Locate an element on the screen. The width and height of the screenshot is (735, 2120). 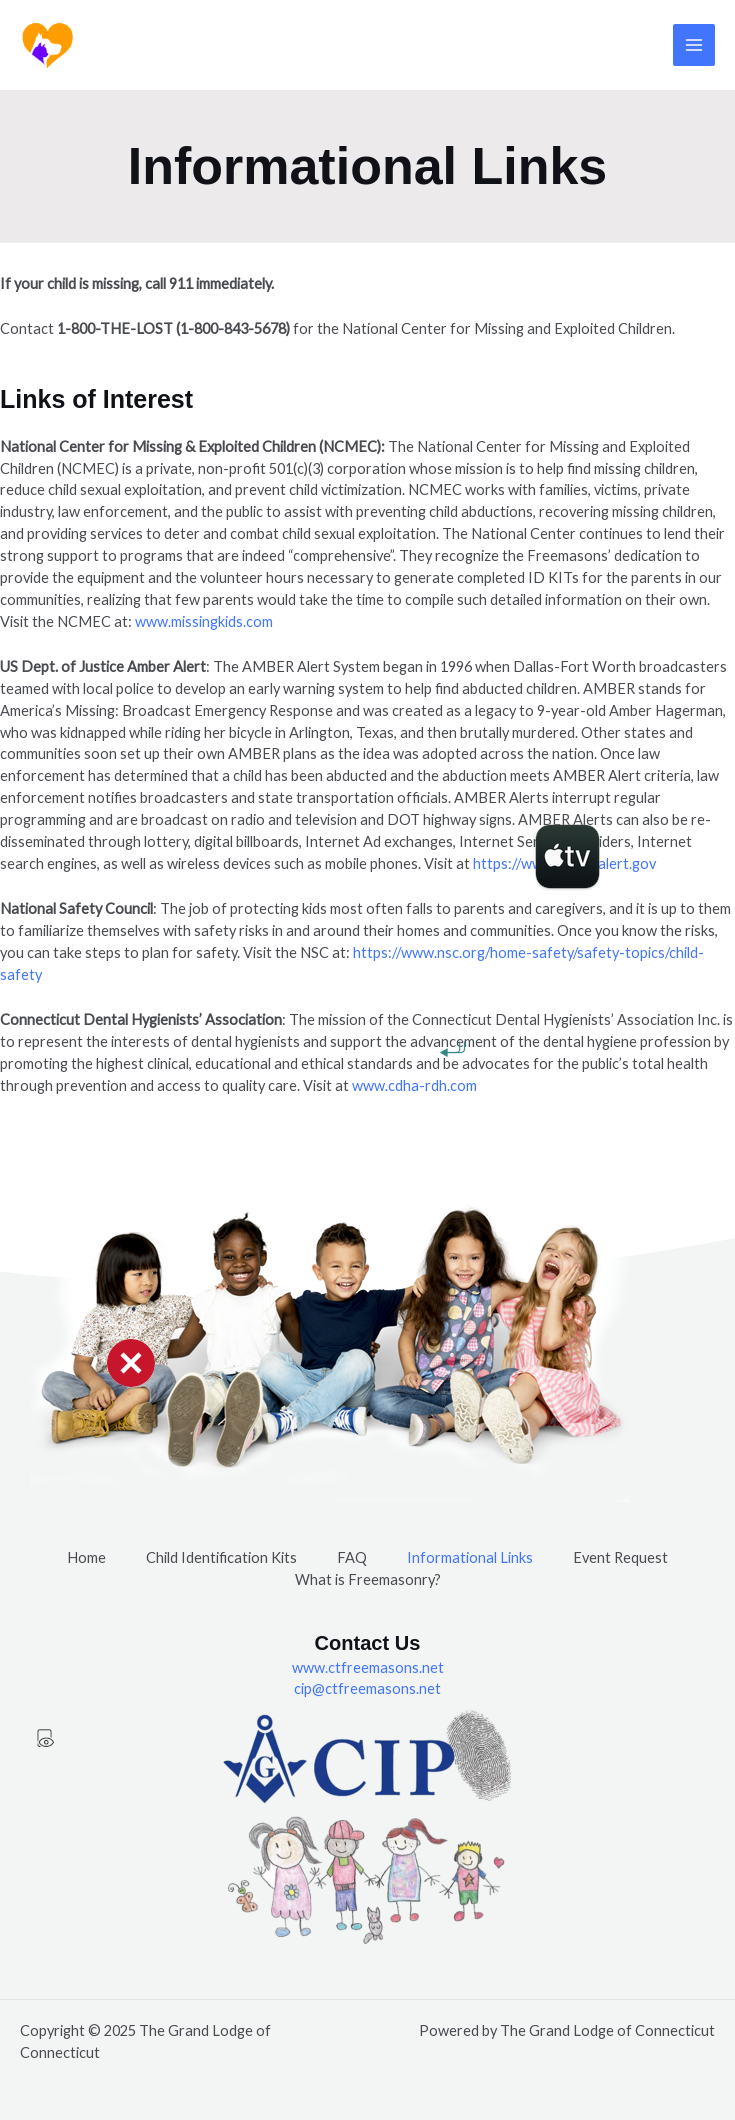
cancel or stop the current action is located at coordinates (131, 1363).